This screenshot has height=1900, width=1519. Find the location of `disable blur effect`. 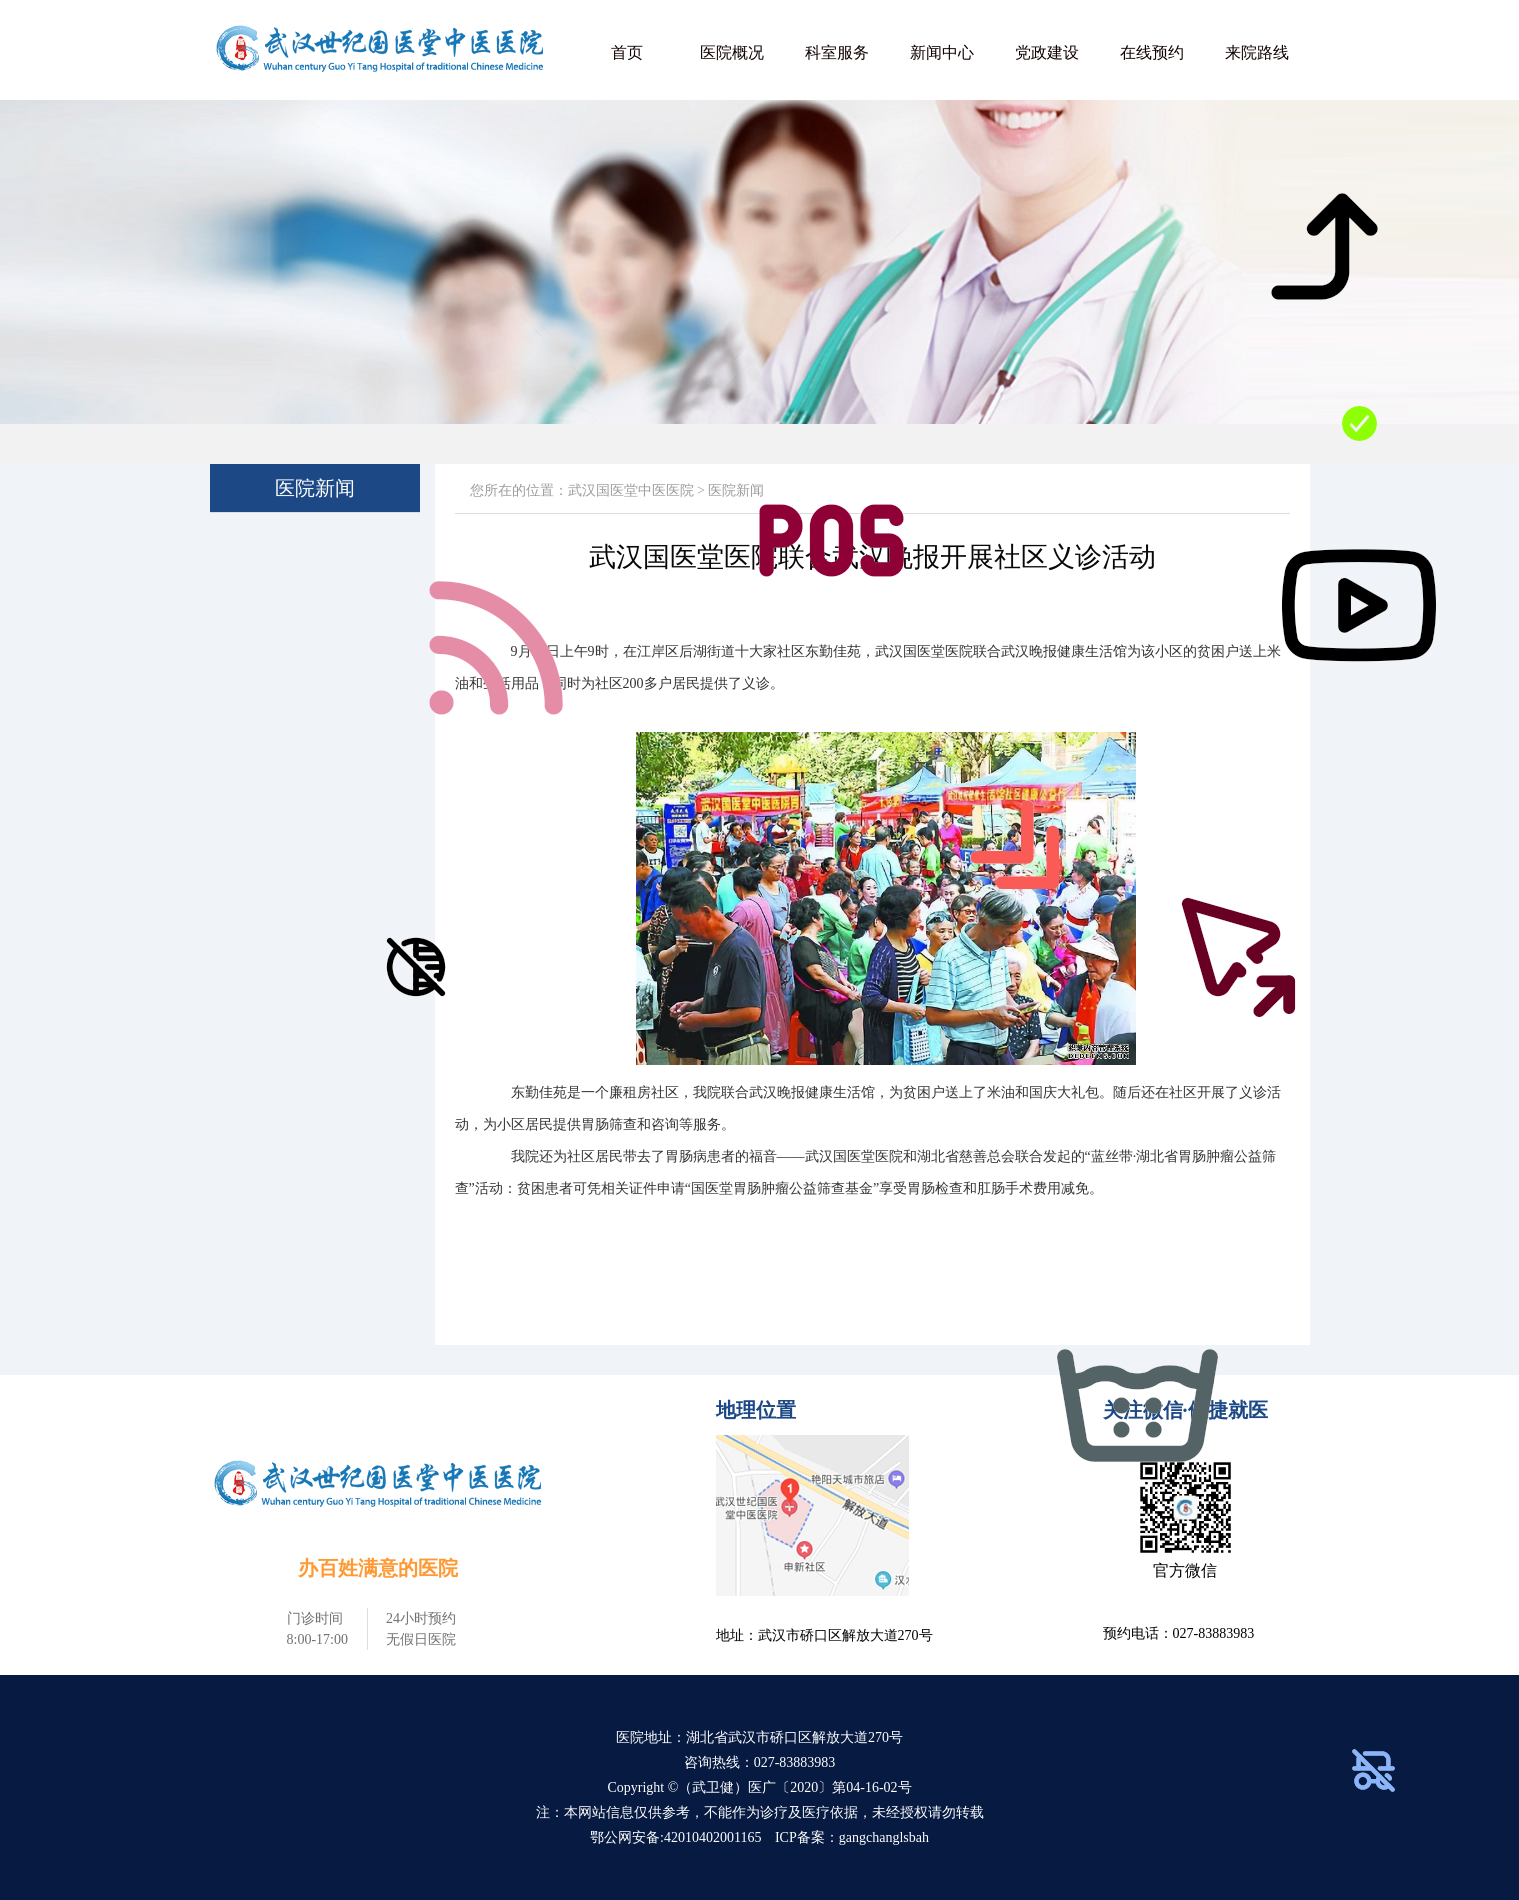

disable blur effect is located at coordinates (416, 967).